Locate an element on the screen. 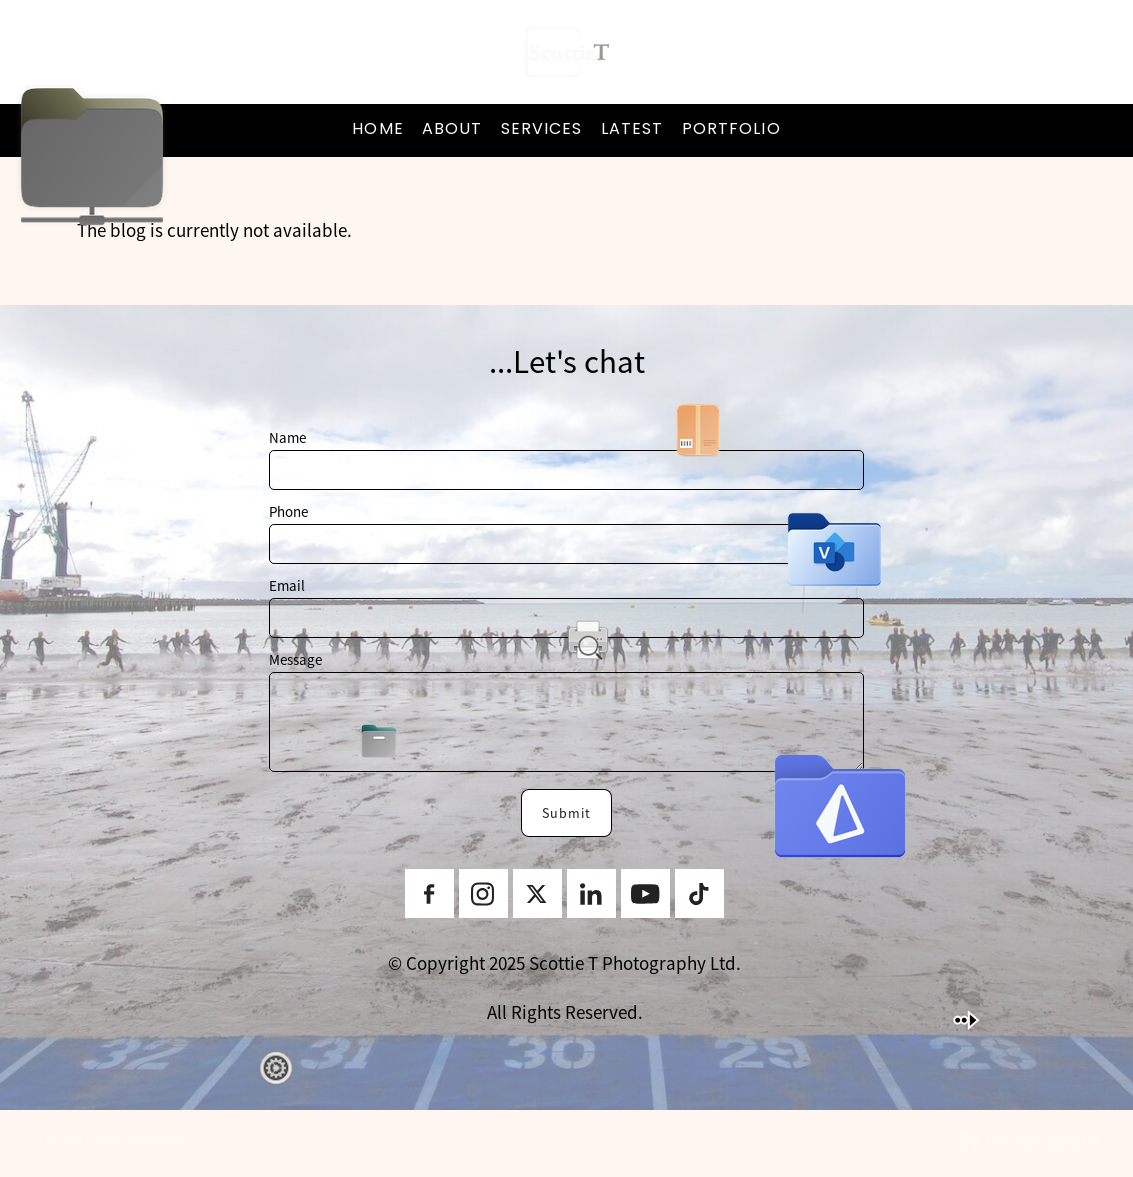 The height and width of the screenshot is (1177, 1133). navigate forward in browser or file history is located at coordinates (965, 1021).